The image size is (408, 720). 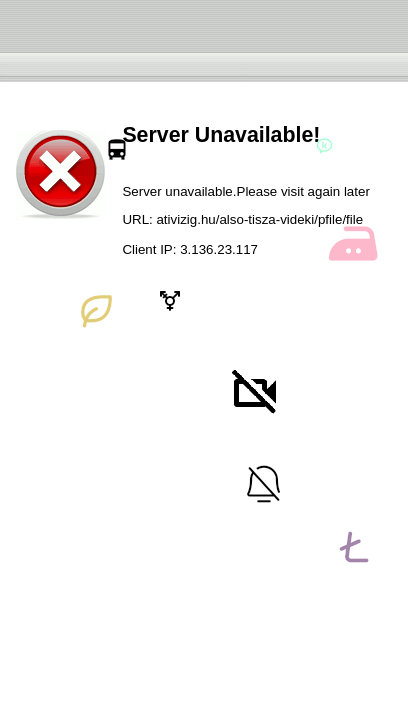 I want to click on view bus routes and schedules, so click(x=117, y=150).